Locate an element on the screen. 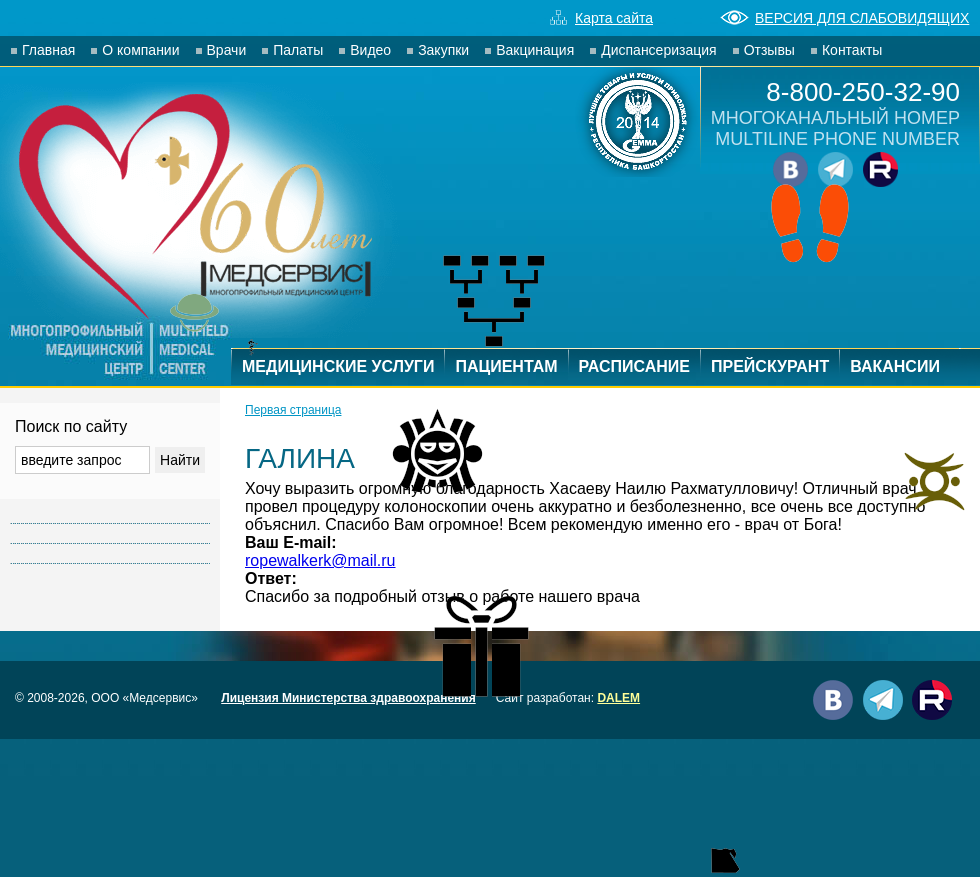  view walking directions or route history is located at coordinates (809, 223).